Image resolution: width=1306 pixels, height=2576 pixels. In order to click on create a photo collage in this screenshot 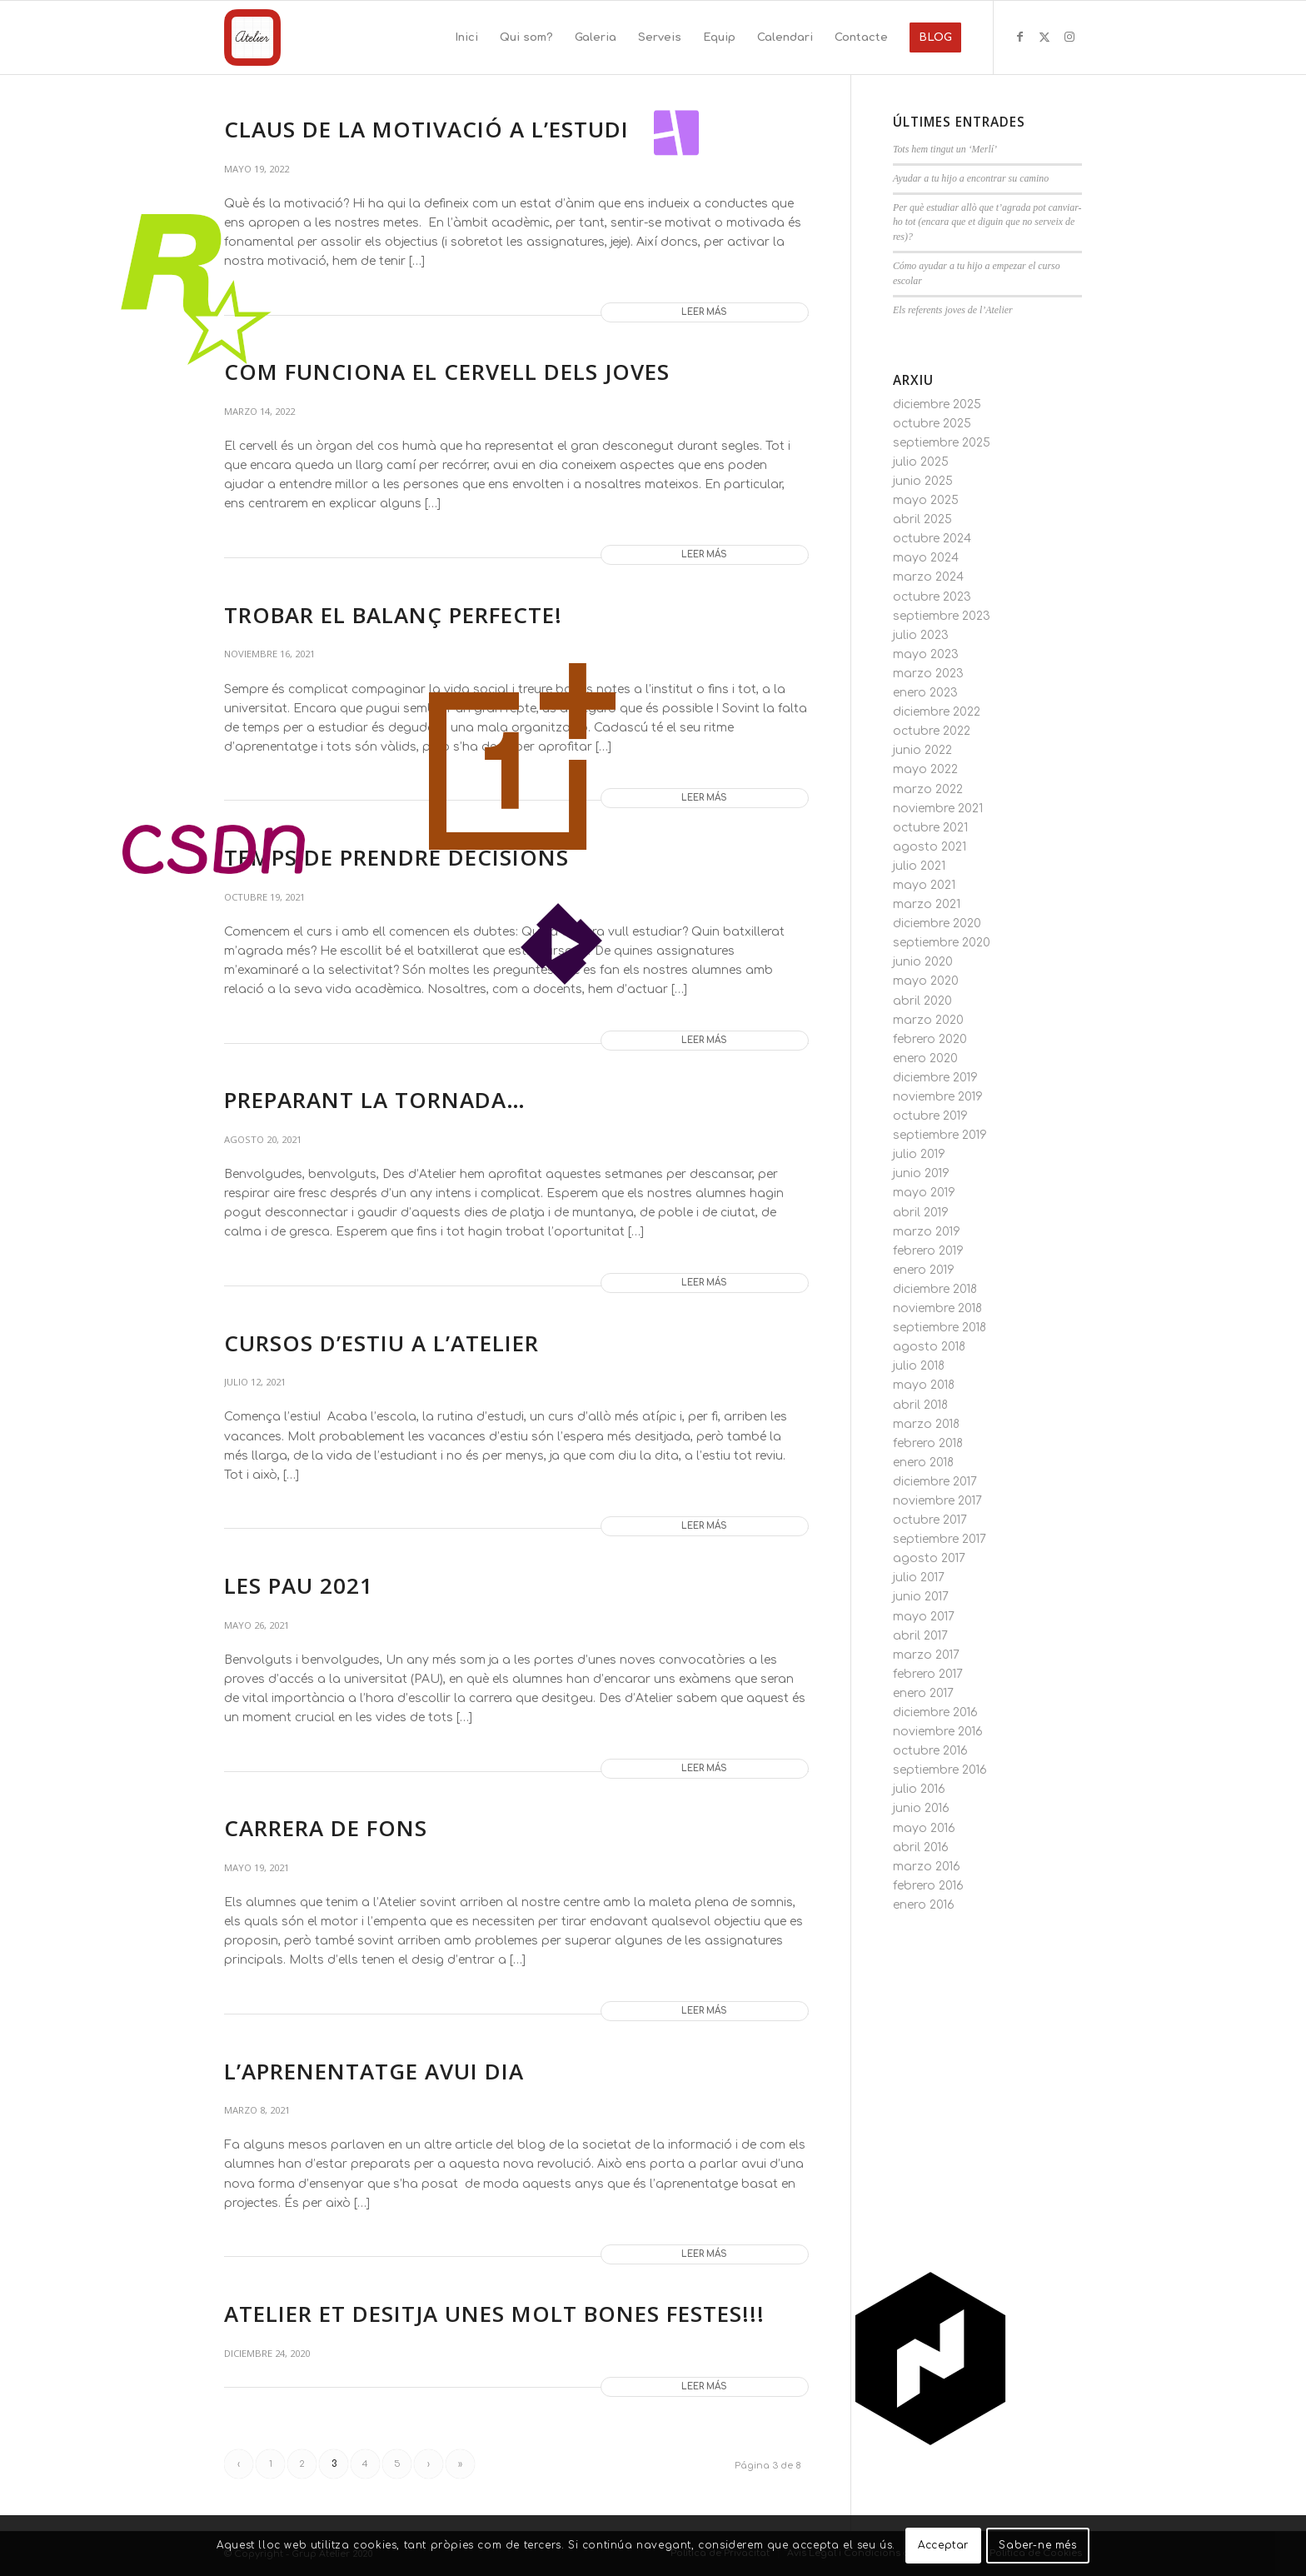, I will do `click(676, 132)`.